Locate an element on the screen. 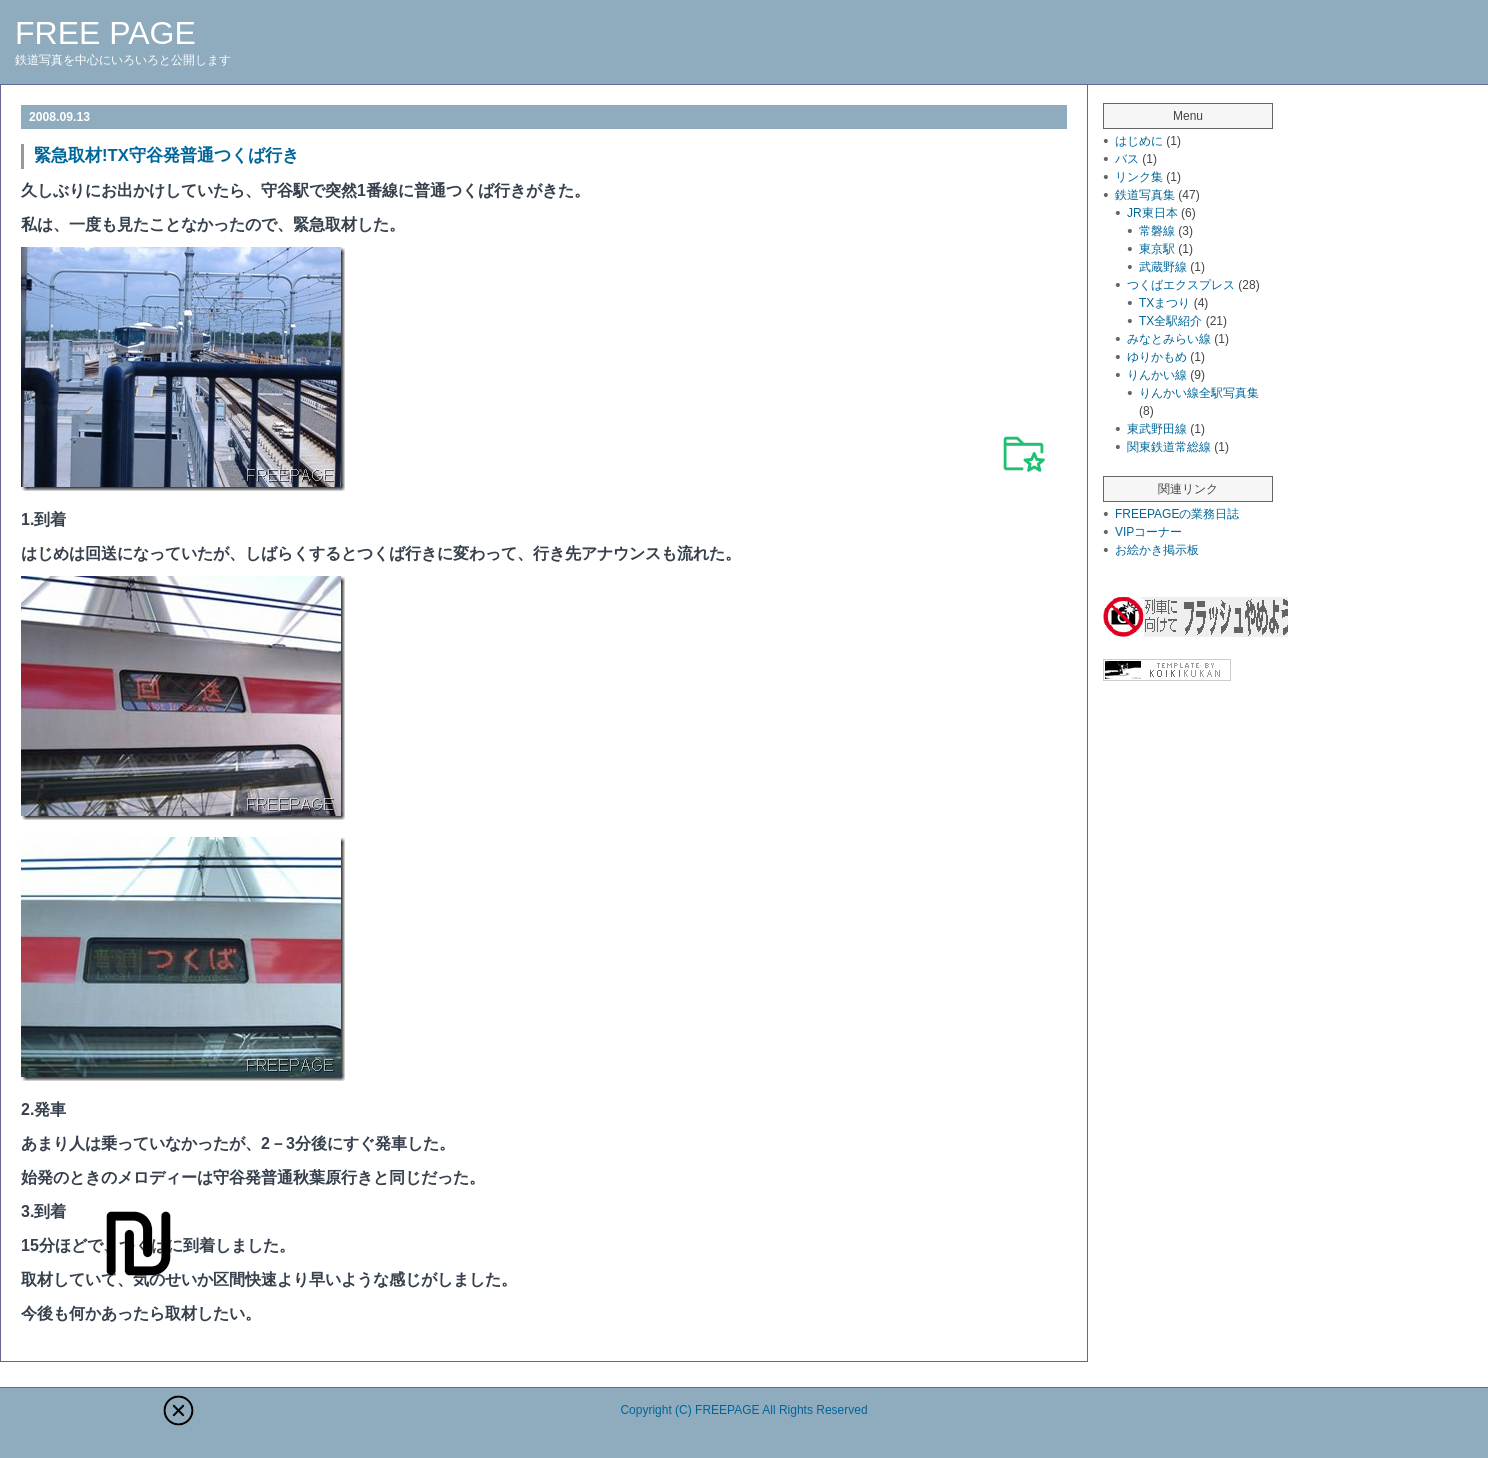  close or dismiss a dialog is located at coordinates (178, 1410).